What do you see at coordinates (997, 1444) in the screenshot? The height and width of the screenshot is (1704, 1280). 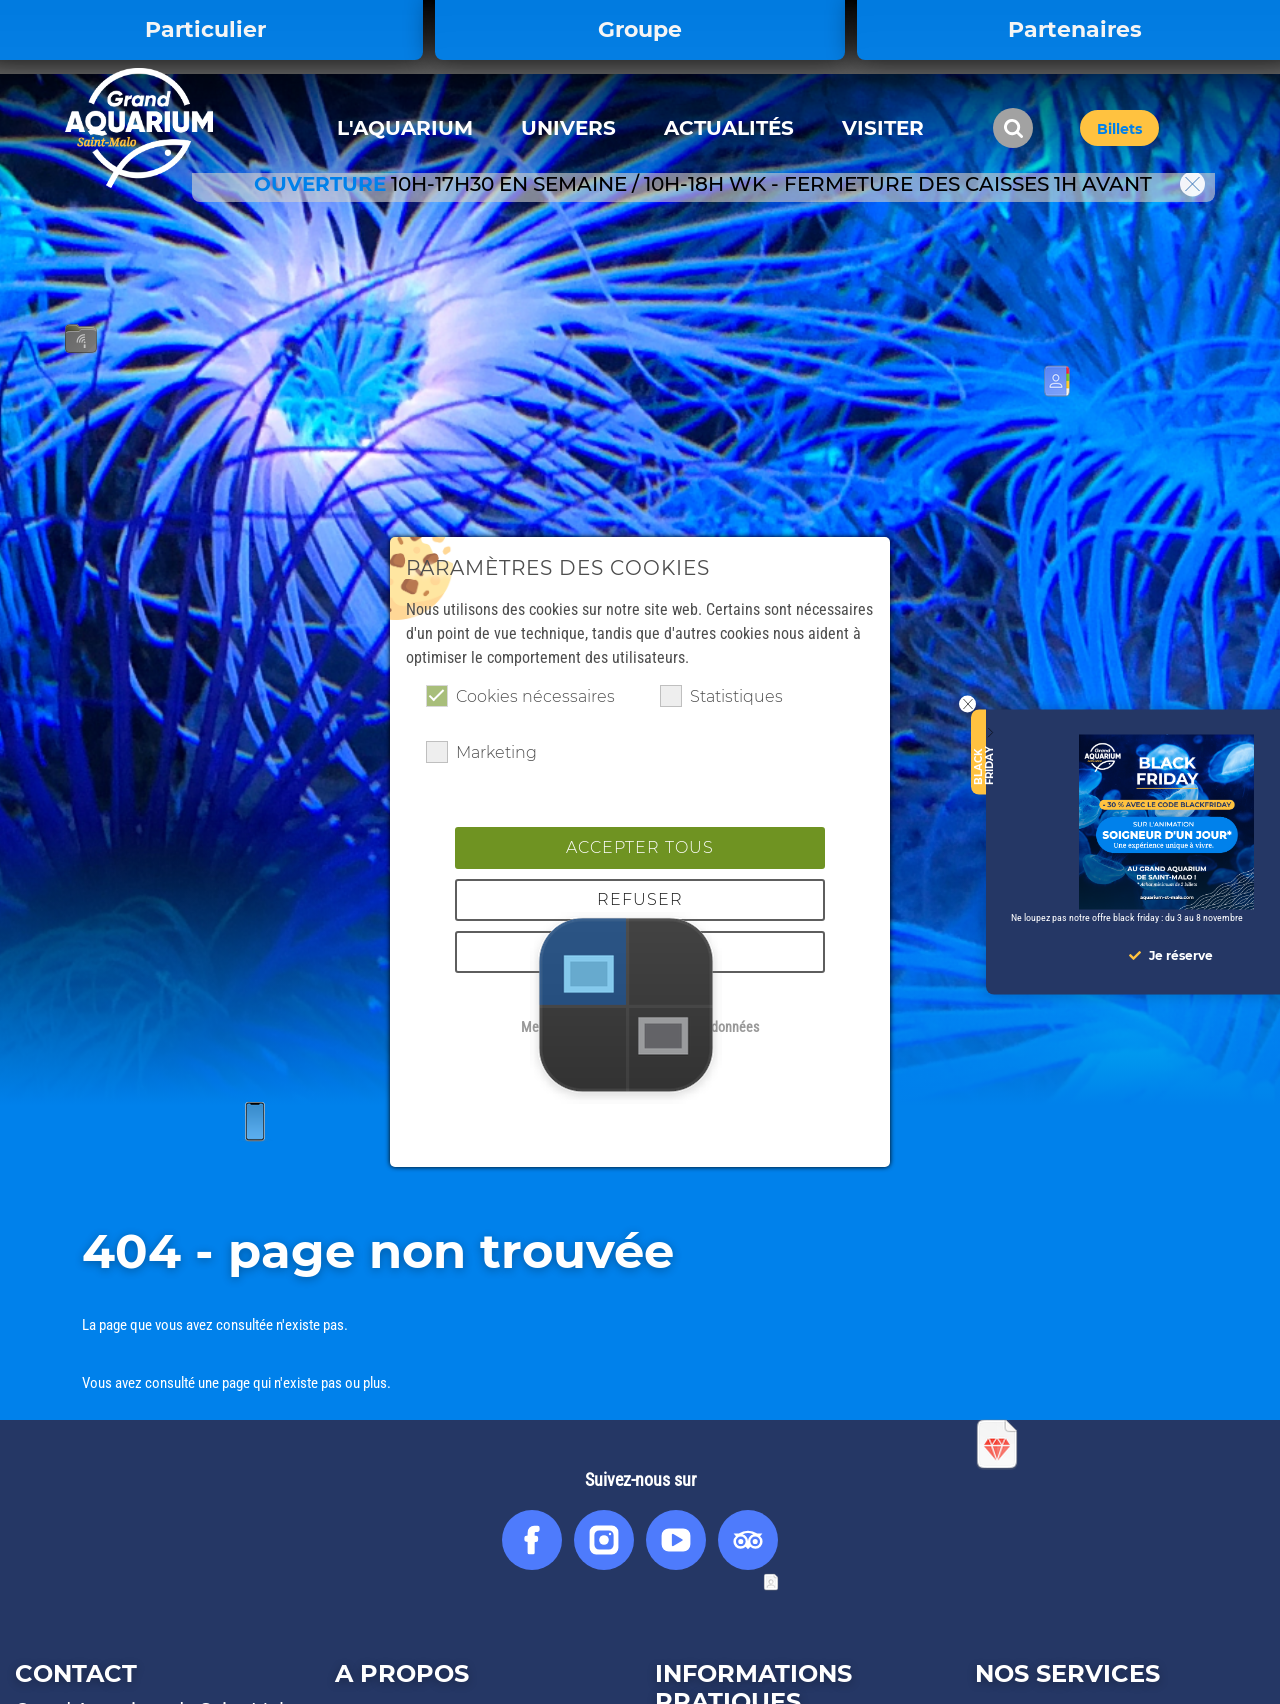 I see `ruby programming language source file` at bounding box center [997, 1444].